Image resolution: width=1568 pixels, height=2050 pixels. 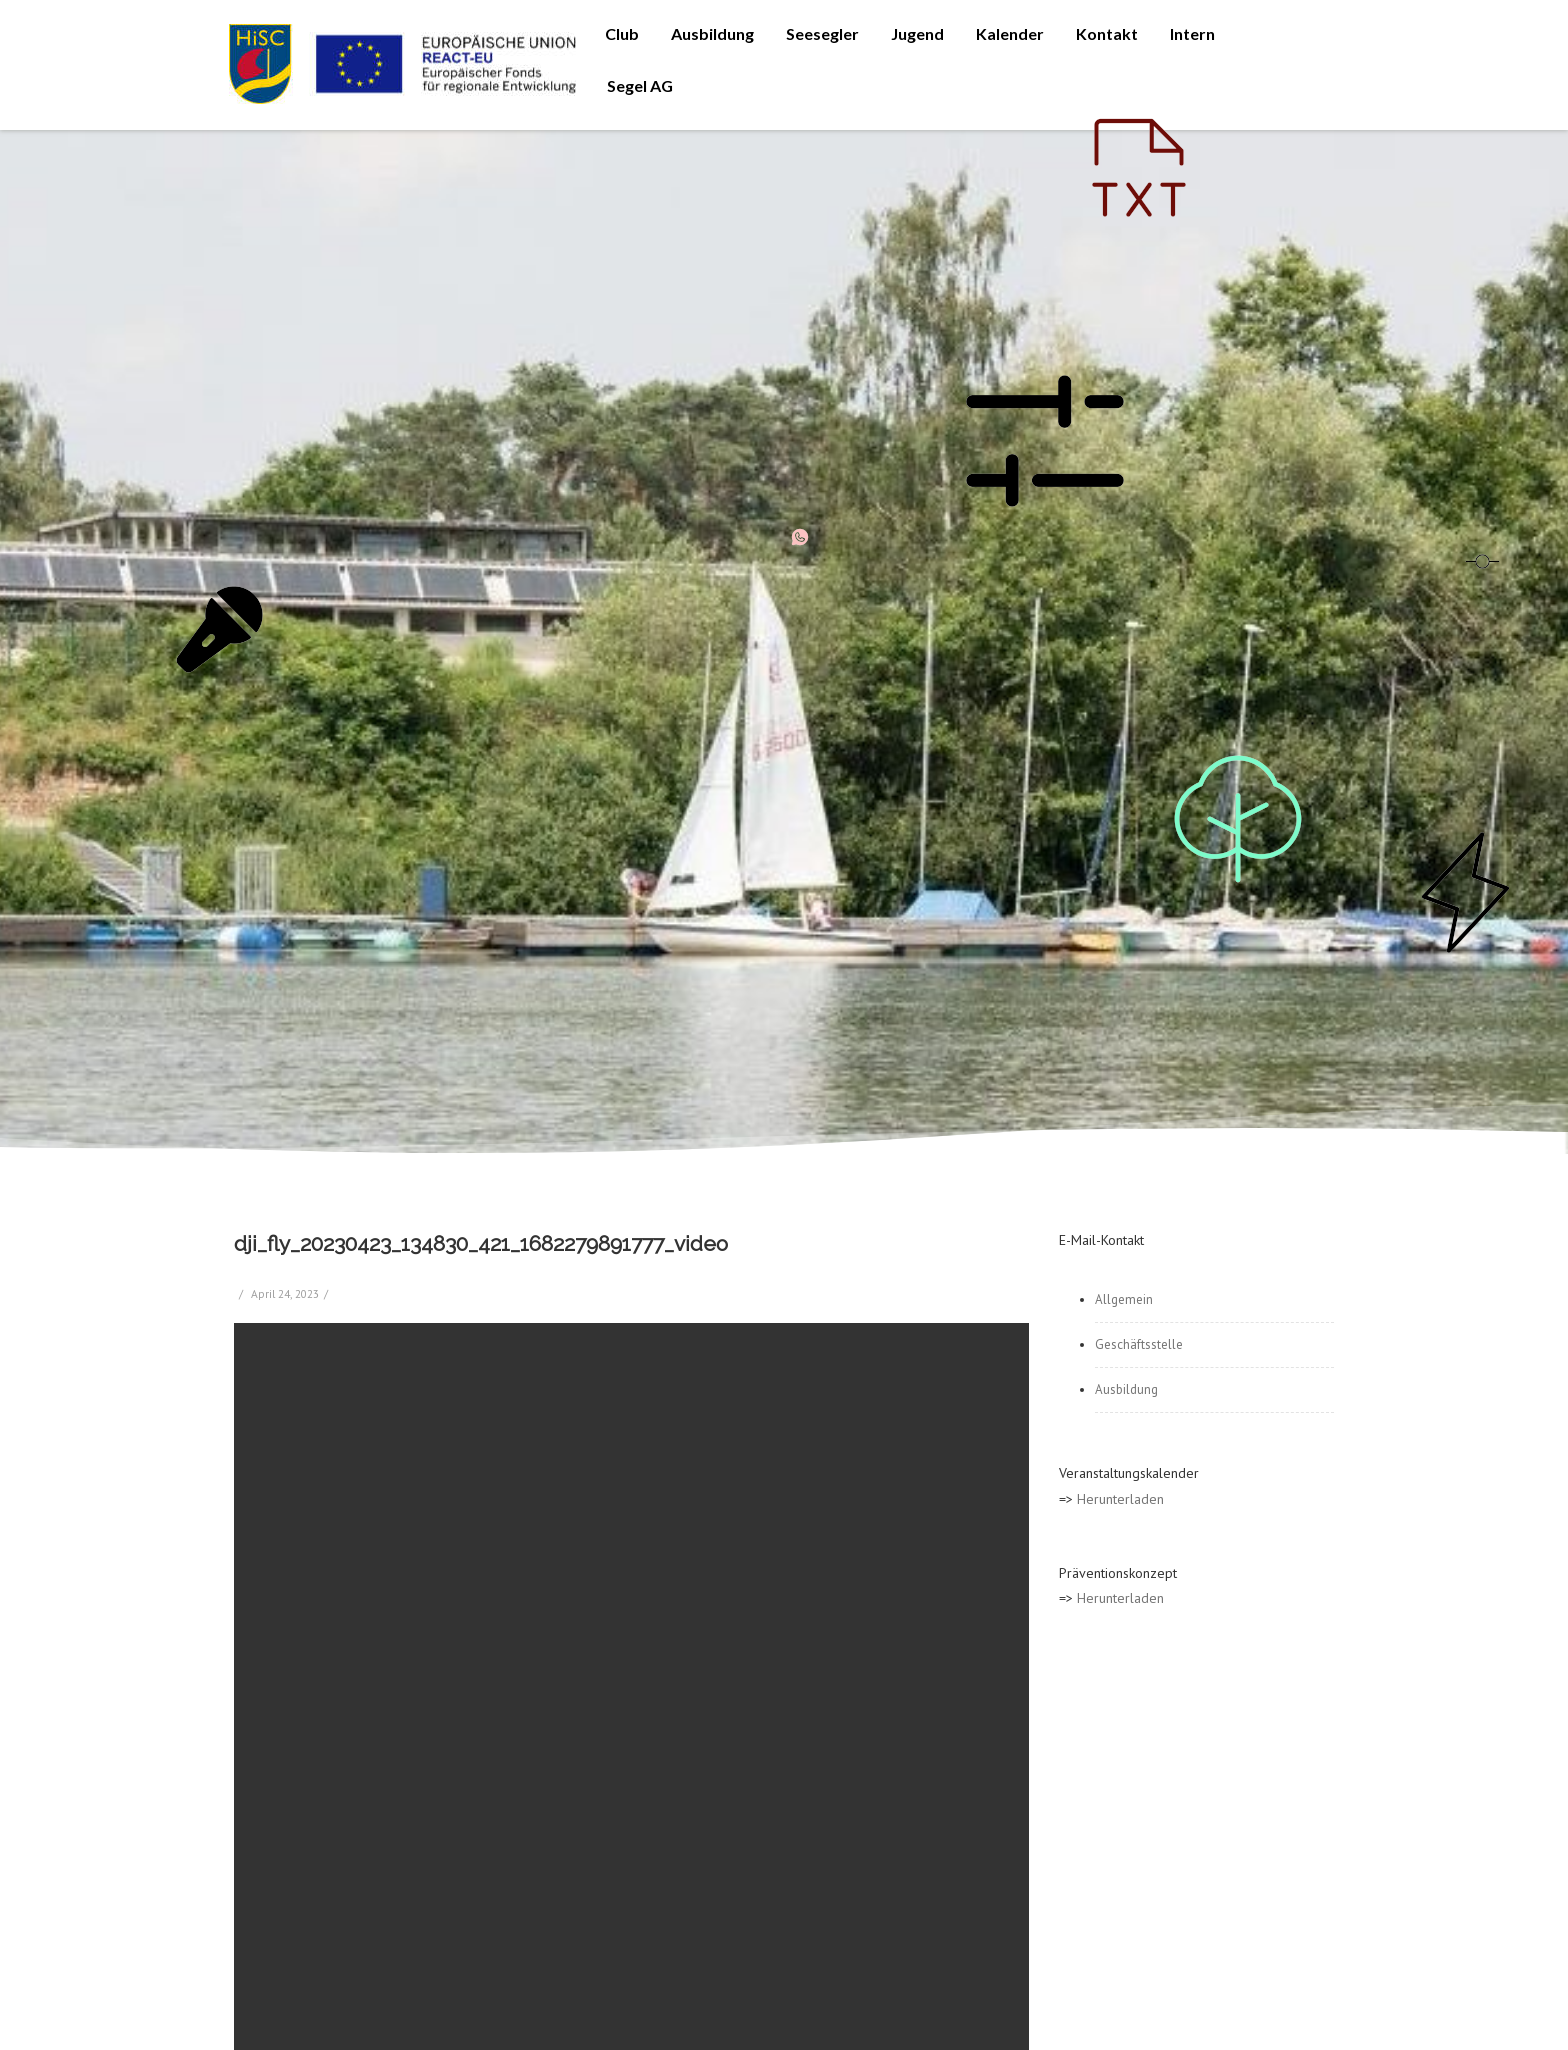 I want to click on adjust settings or preferences, so click(x=1045, y=441).